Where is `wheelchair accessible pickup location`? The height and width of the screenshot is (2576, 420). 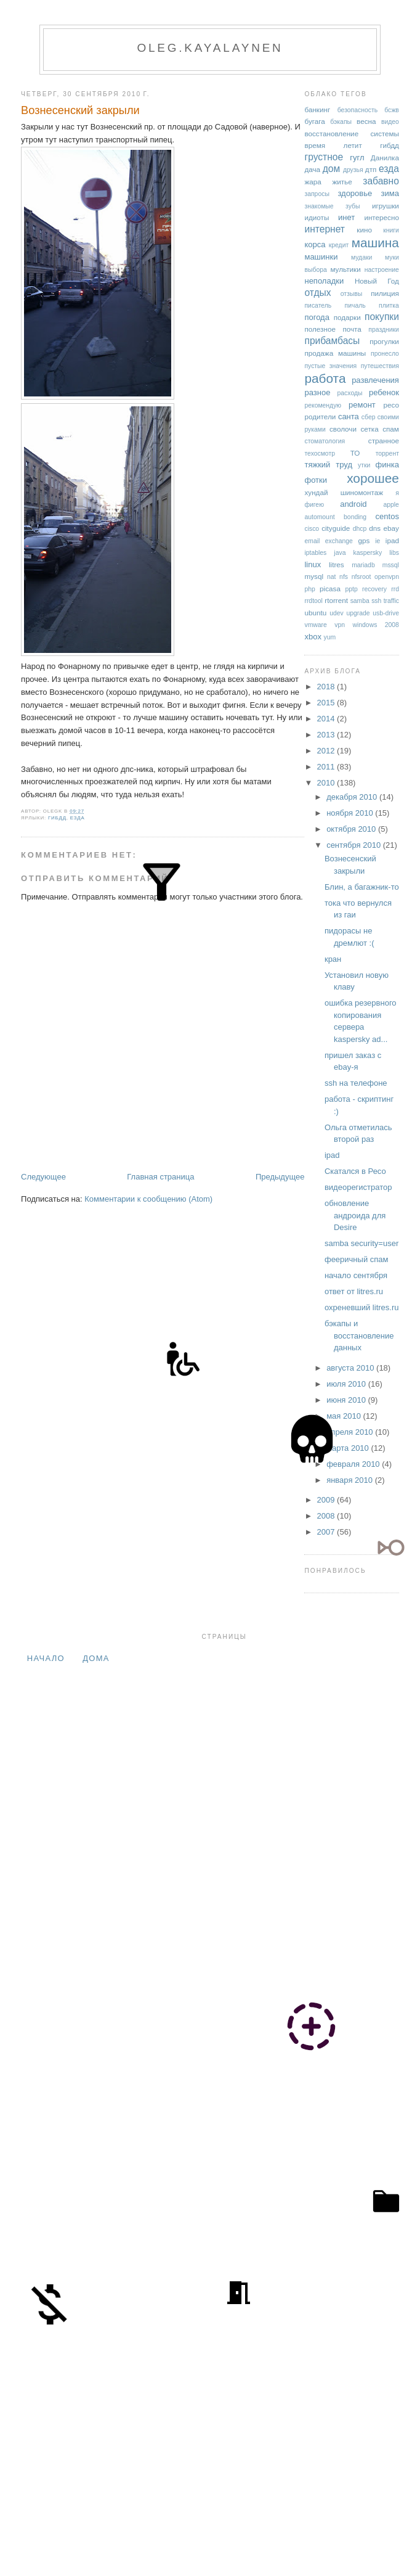
wheelchair accessible pickup location is located at coordinates (182, 1359).